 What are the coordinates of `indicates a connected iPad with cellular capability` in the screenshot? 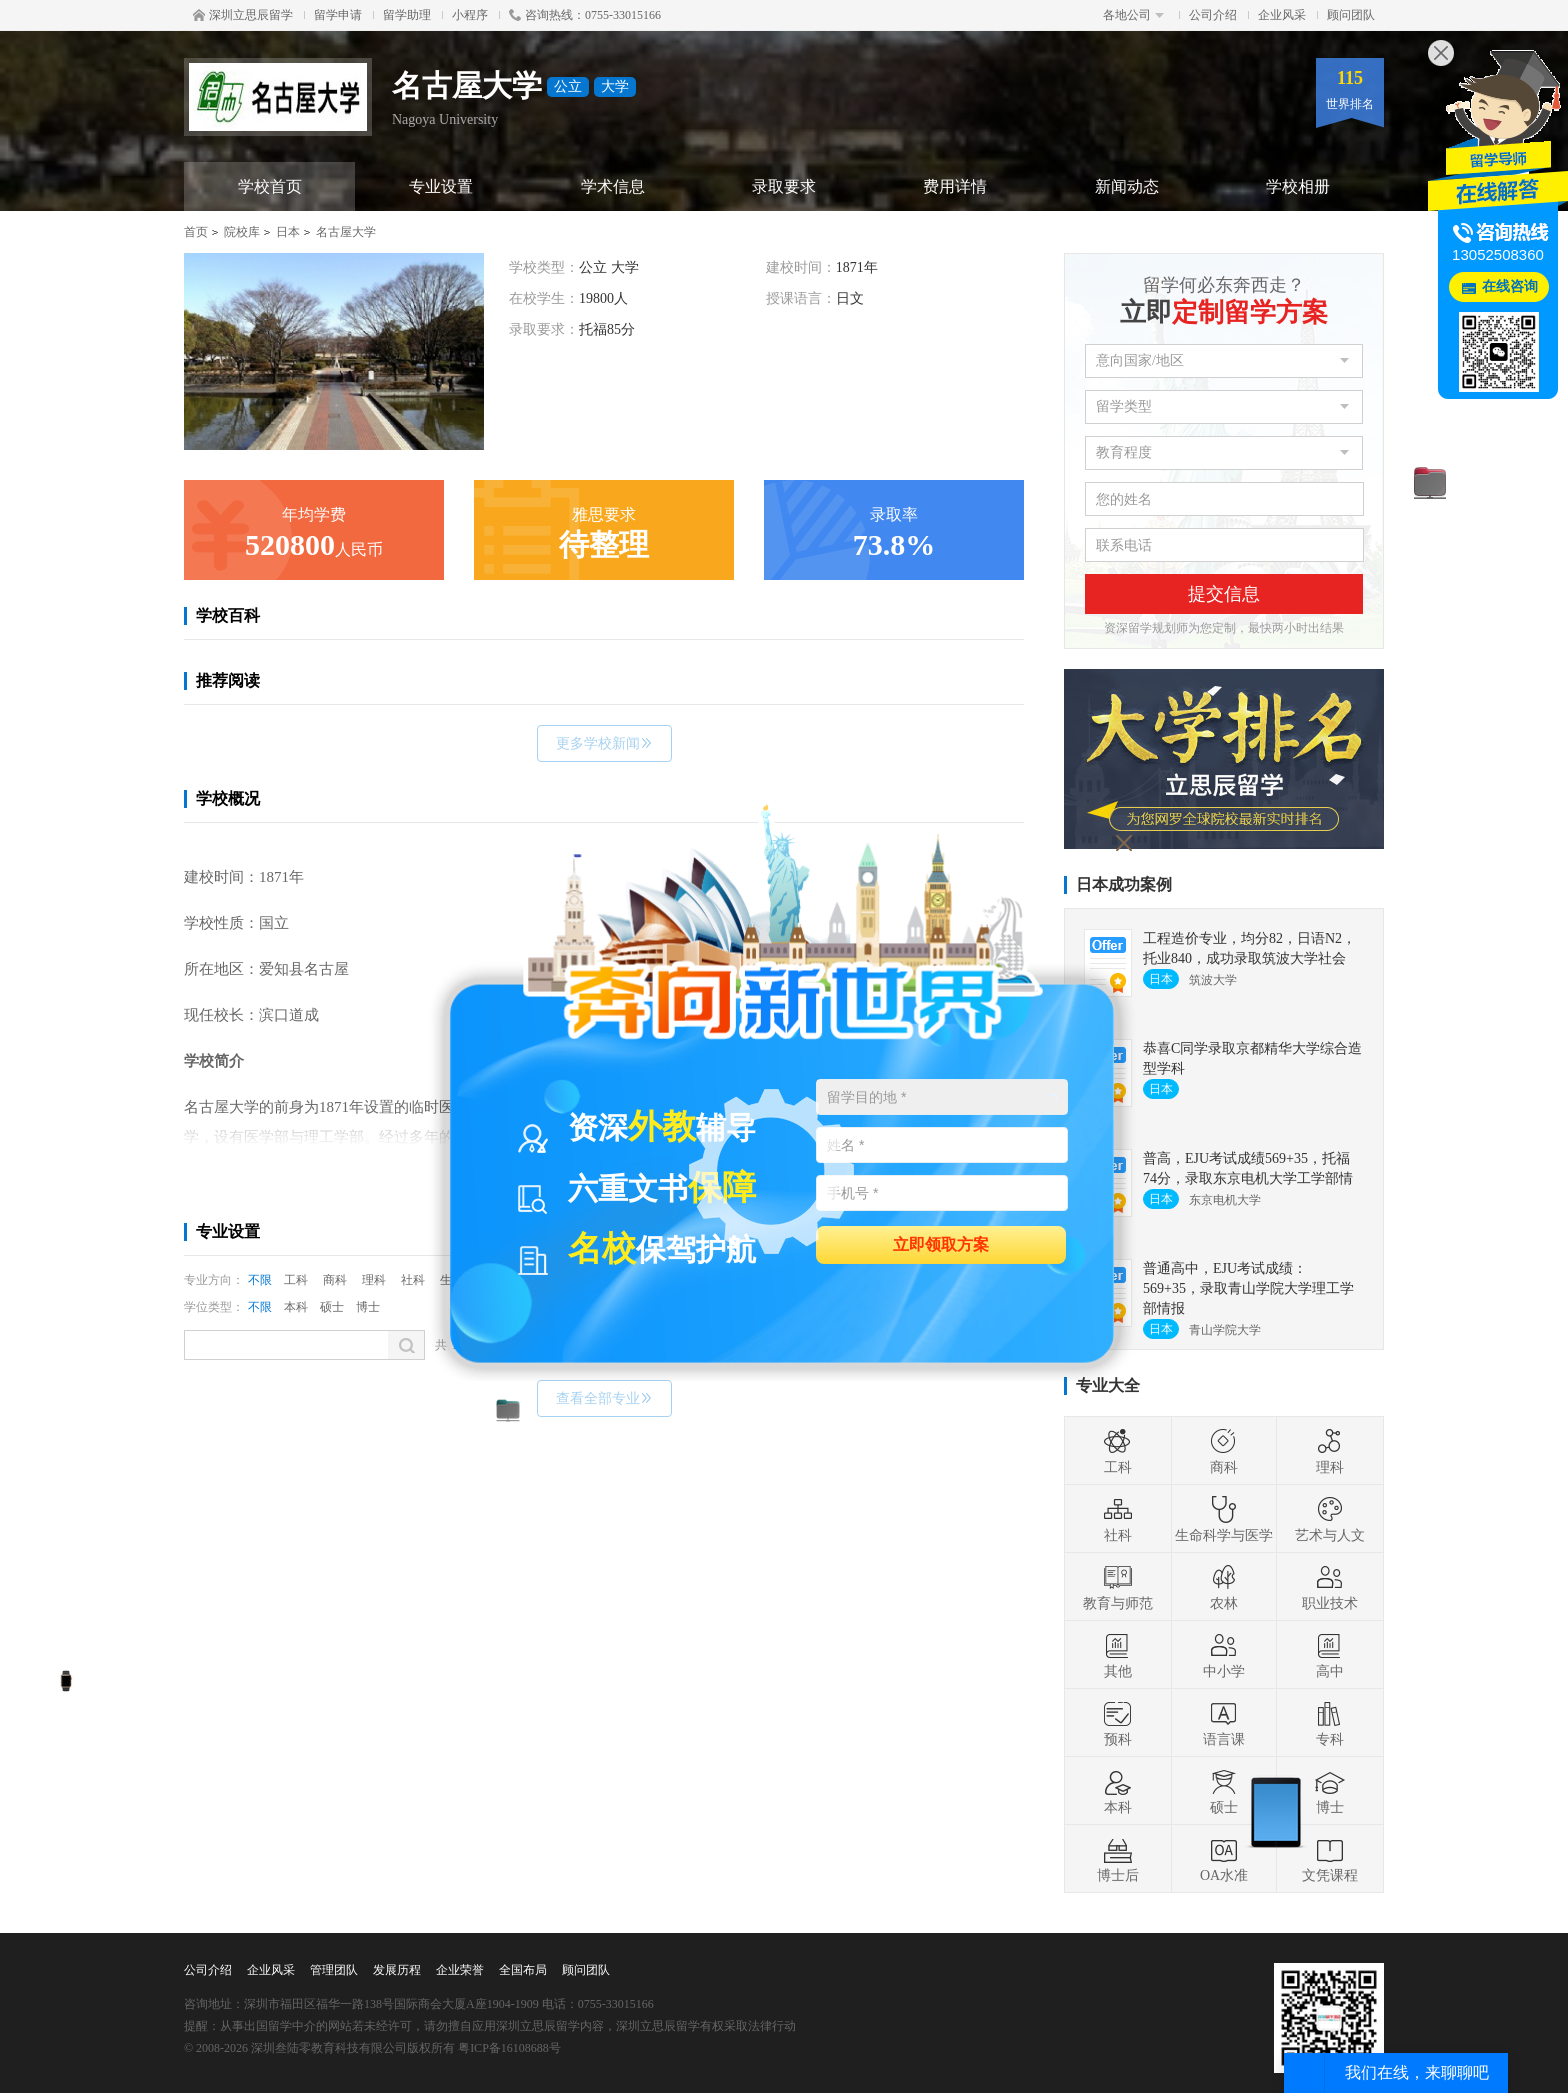 It's located at (1276, 1812).